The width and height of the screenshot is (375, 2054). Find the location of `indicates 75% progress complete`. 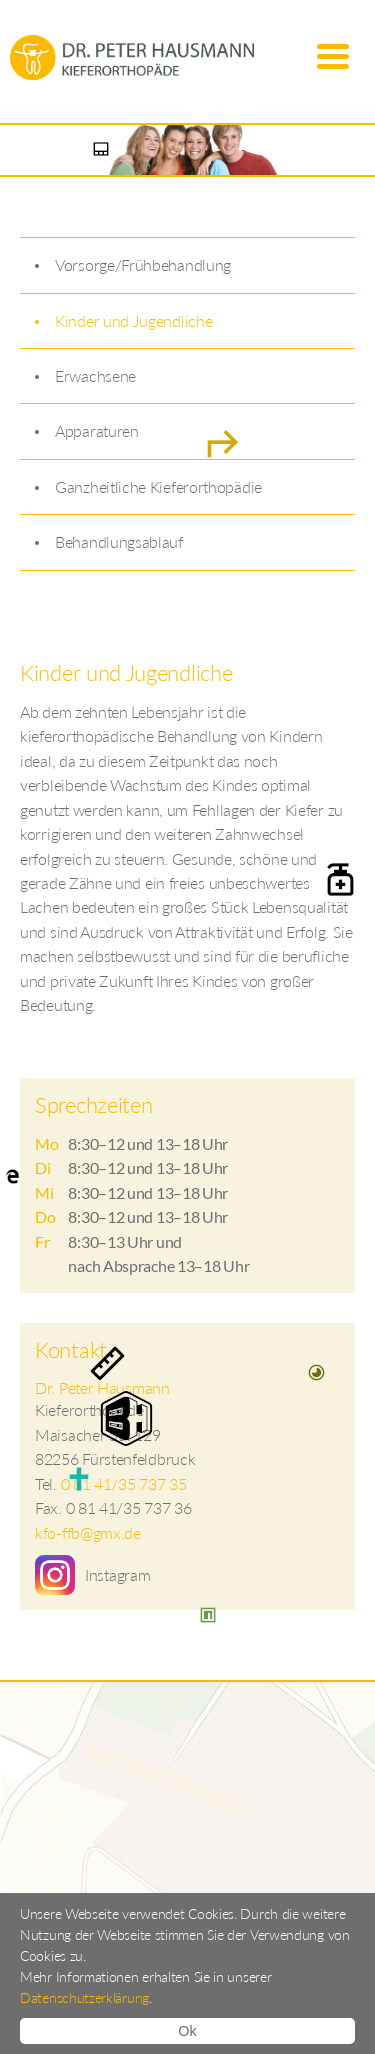

indicates 75% progress complete is located at coordinates (316, 1372).